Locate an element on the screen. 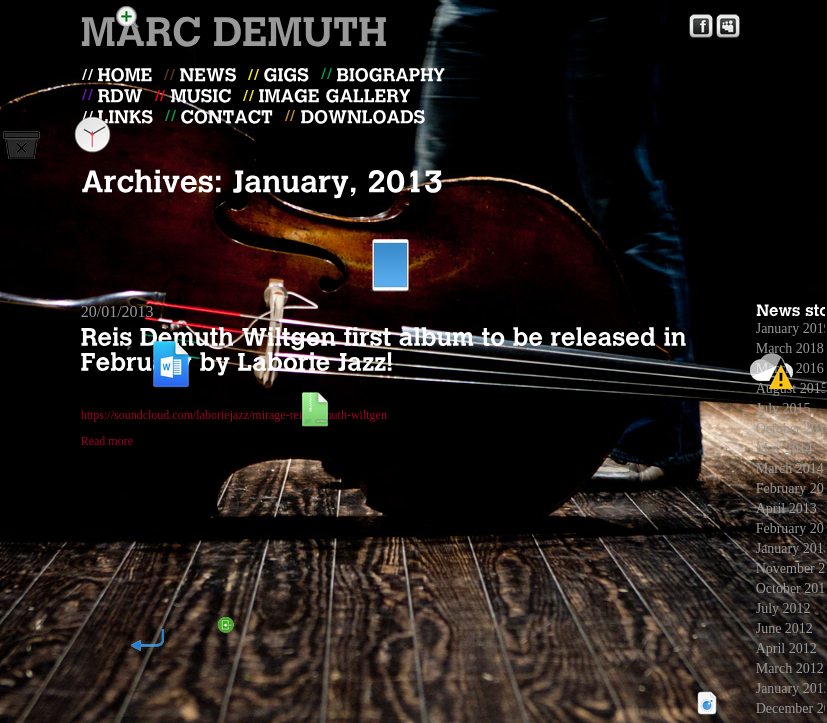 The height and width of the screenshot is (723, 827). reply to an email message is located at coordinates (147, 638).